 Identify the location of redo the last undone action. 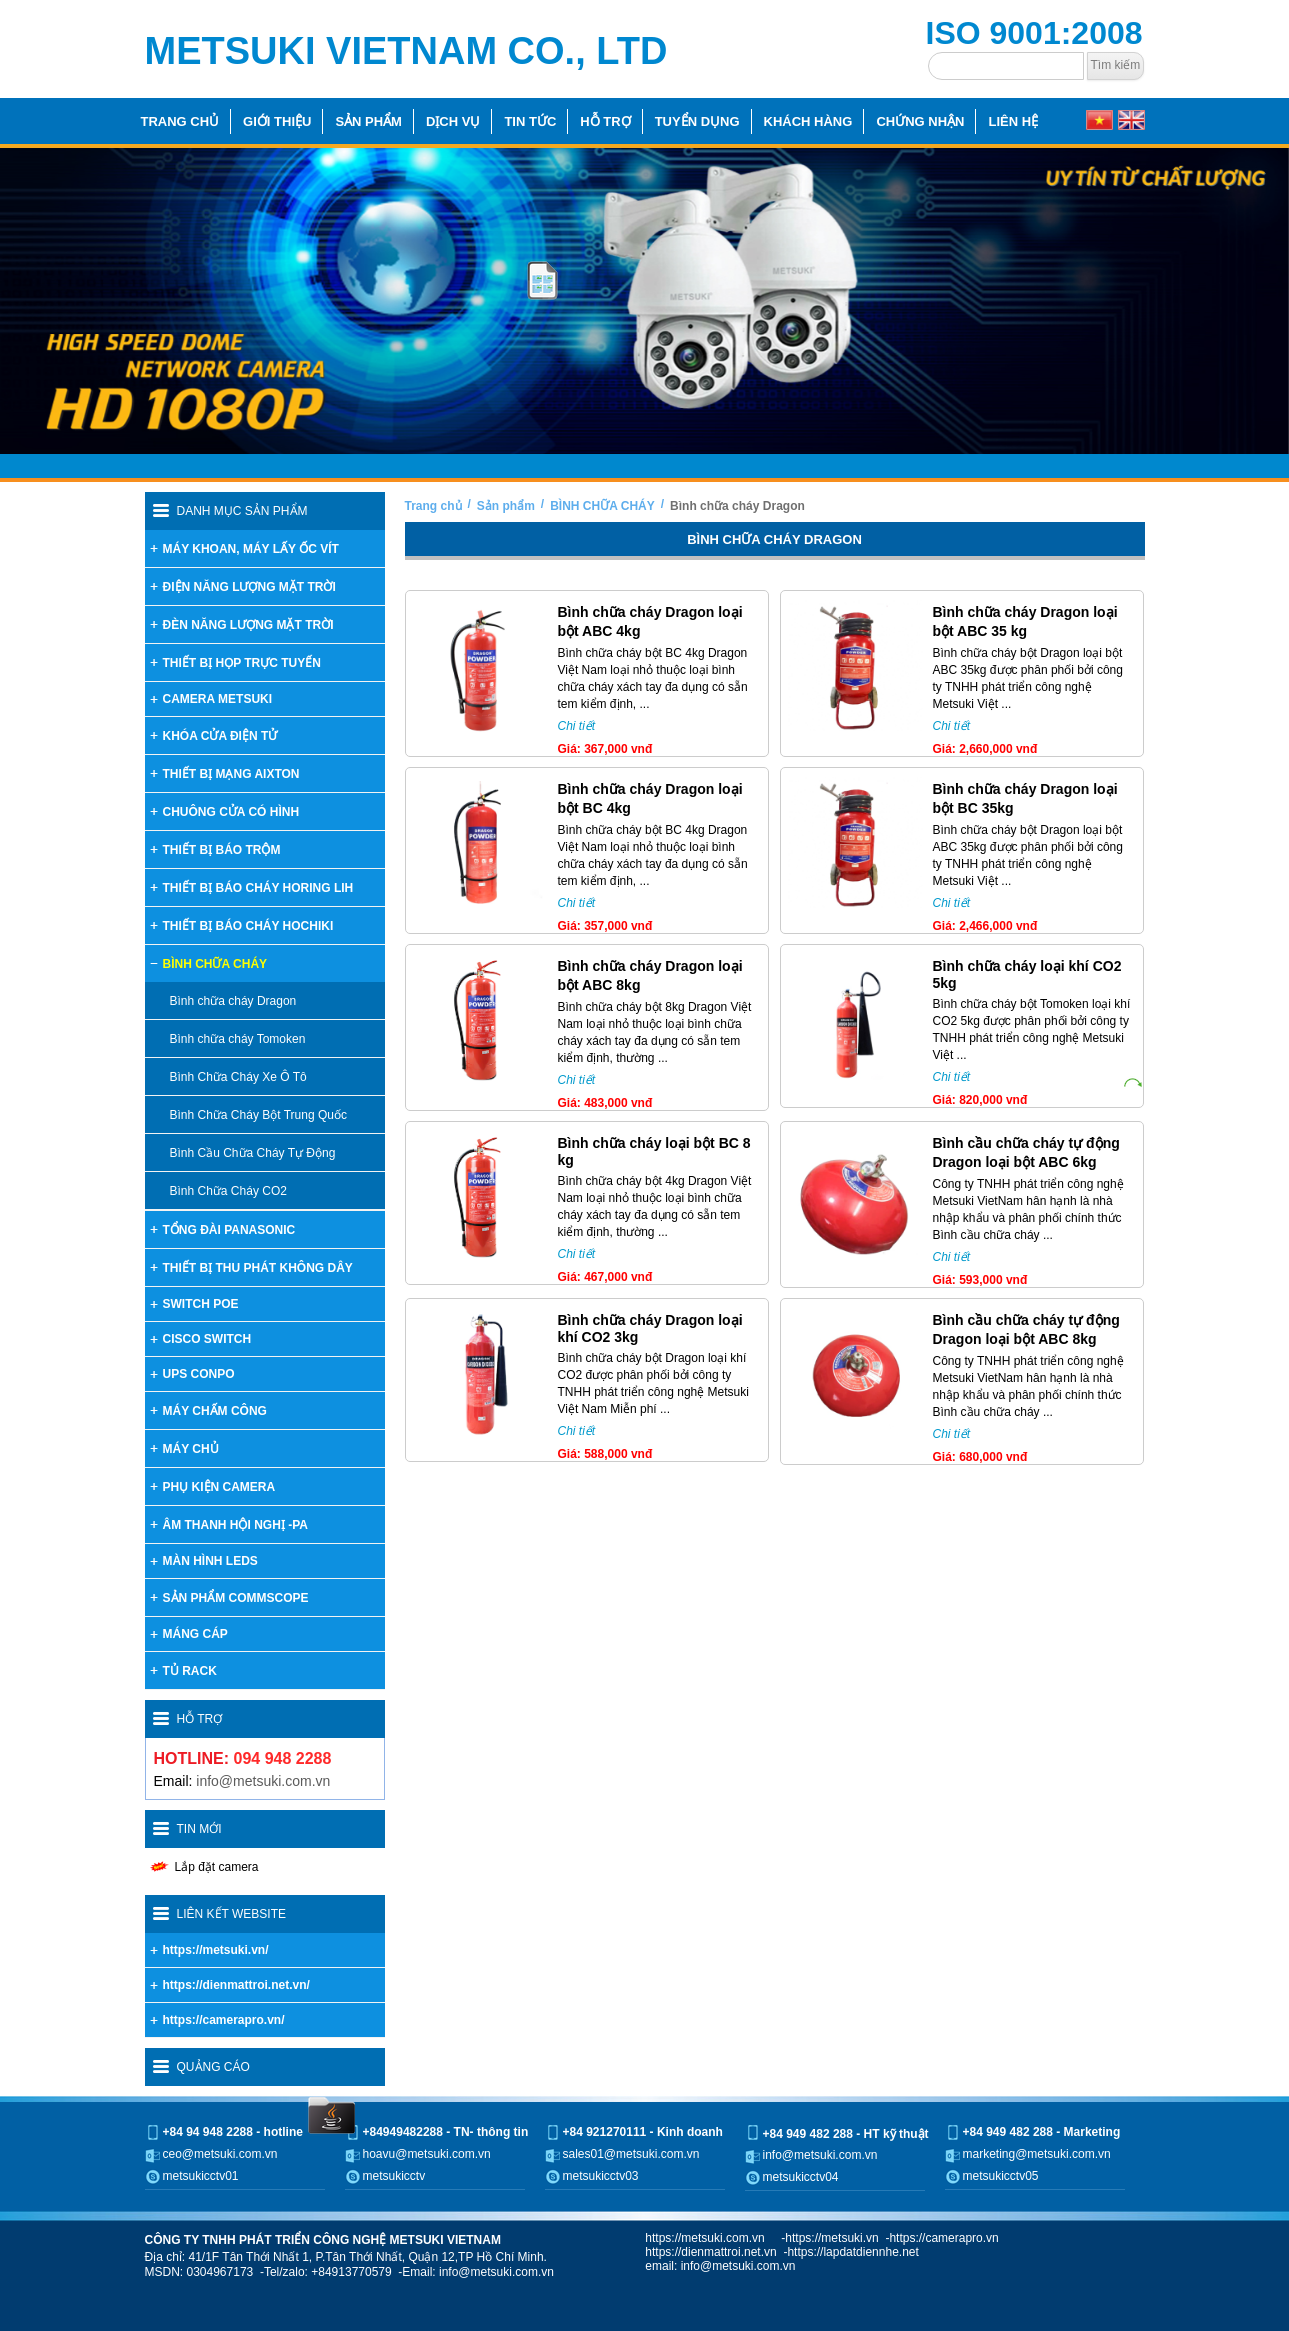
(1132, 1082).